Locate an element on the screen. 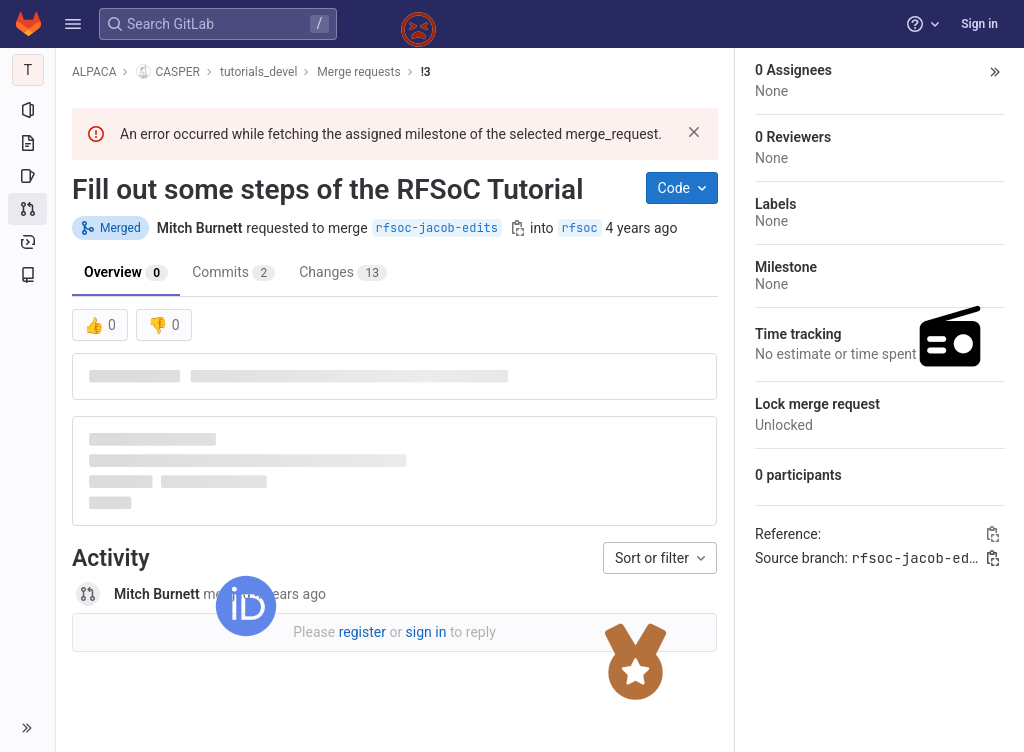  view achievements or awards is located at coordinates (635, 663).